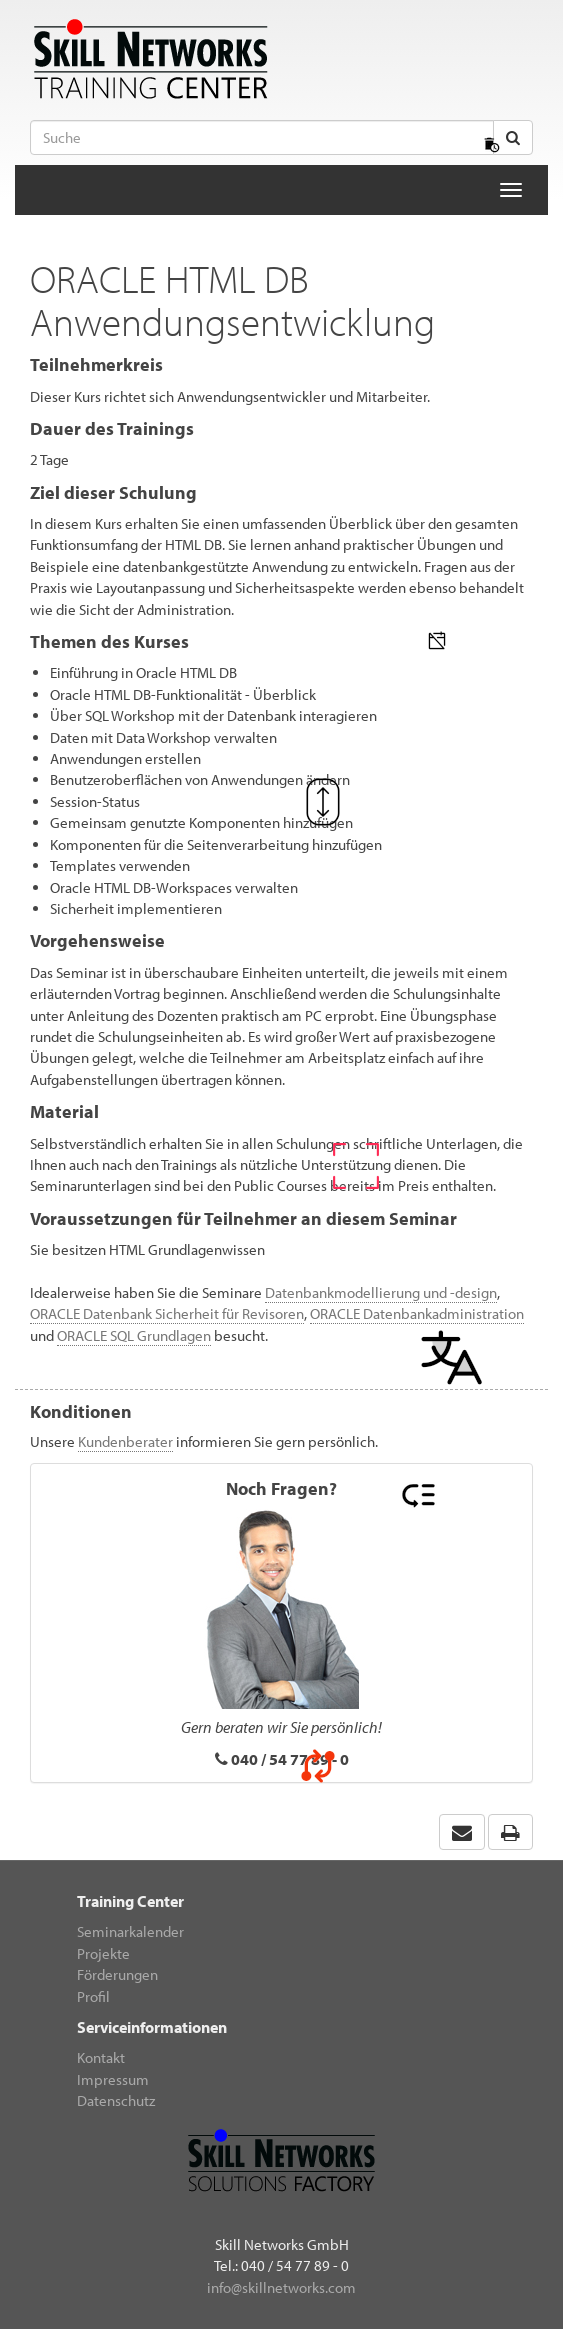 The height and width of the screenshot is (2329, 563). I want to click on scroll up or down on the page, so click(323, 802).